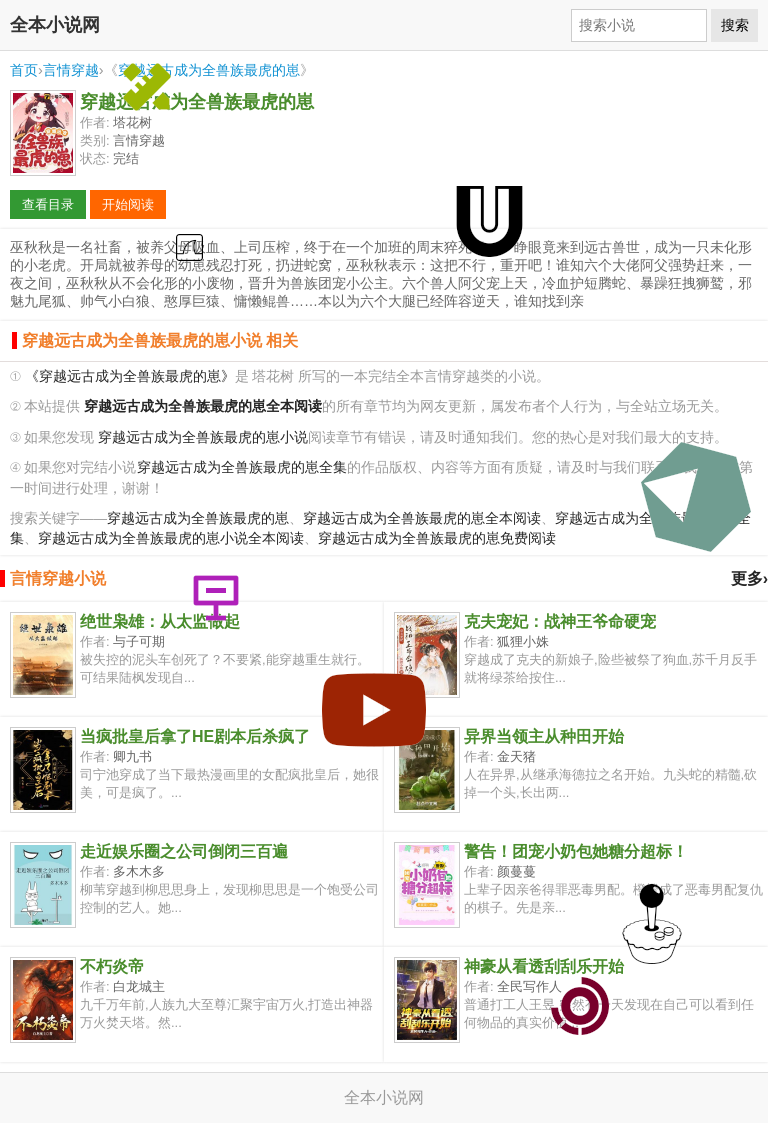 Image resolution: width=768 pixels, height=1123 pixels. Describe the element at coordinates (489, 221) in the screenshot. I see `vueuse library logo` at that location.